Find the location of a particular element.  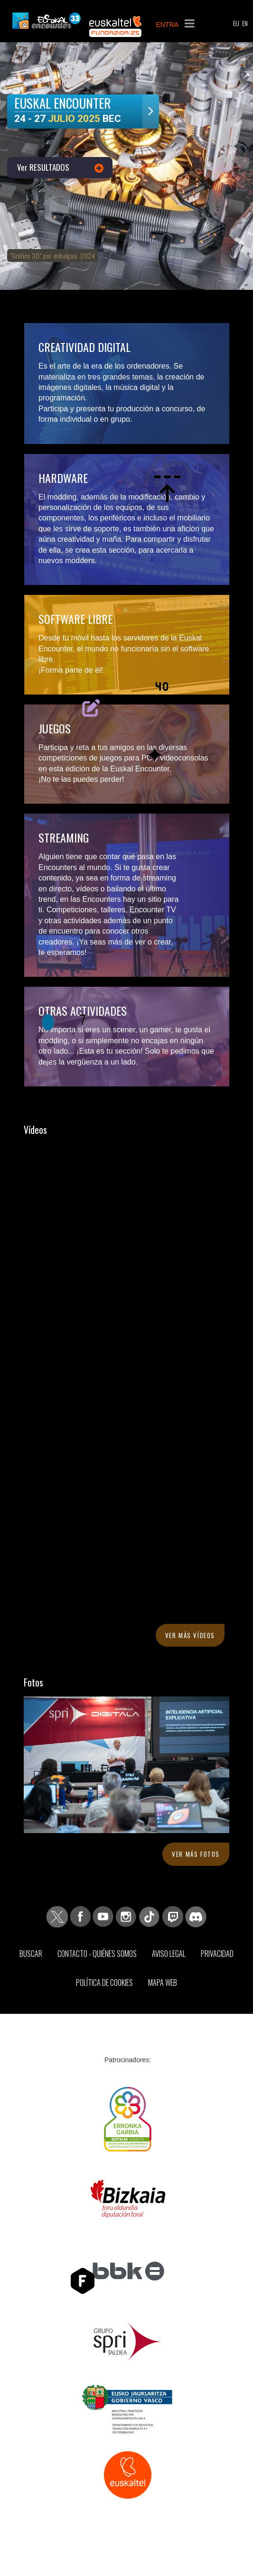

indicates 40 items or notifications is located at coordinates (162, 686).